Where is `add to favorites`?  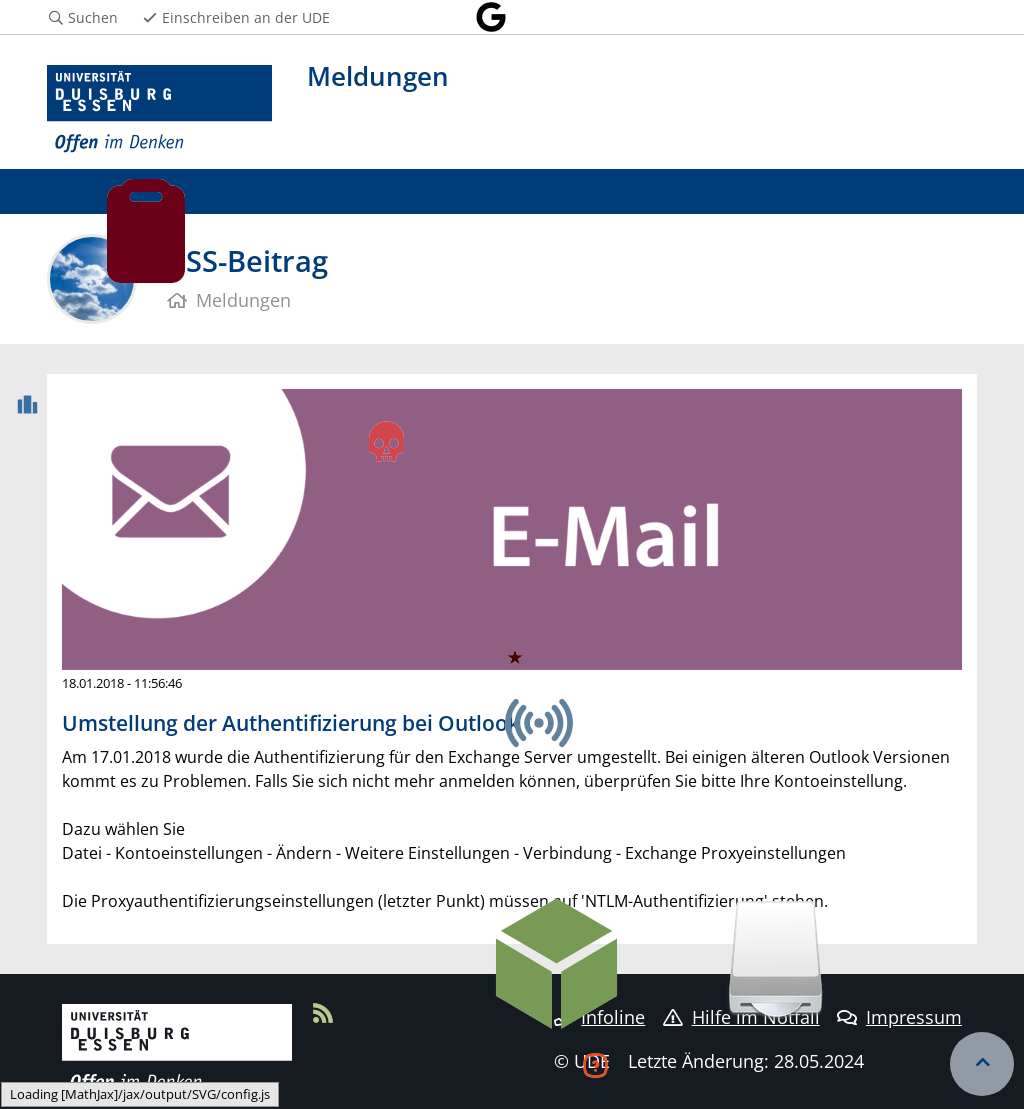
add to favorites is located at coordinates (515, 657).